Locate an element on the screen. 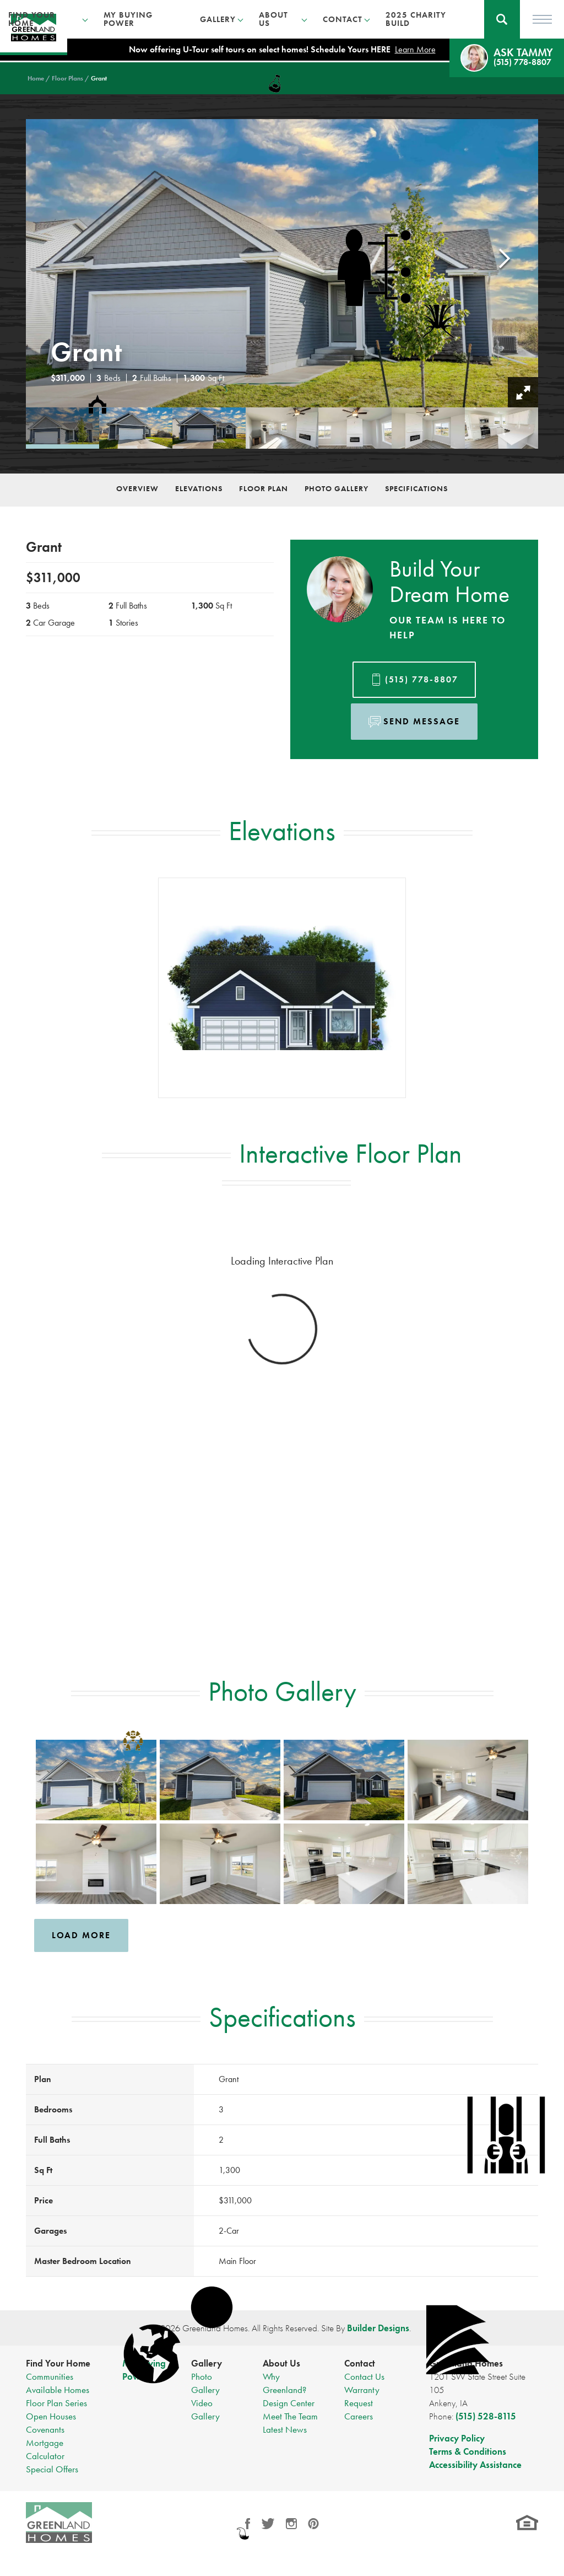  access bridge-building or construction features is located at coordinates (97, 404).